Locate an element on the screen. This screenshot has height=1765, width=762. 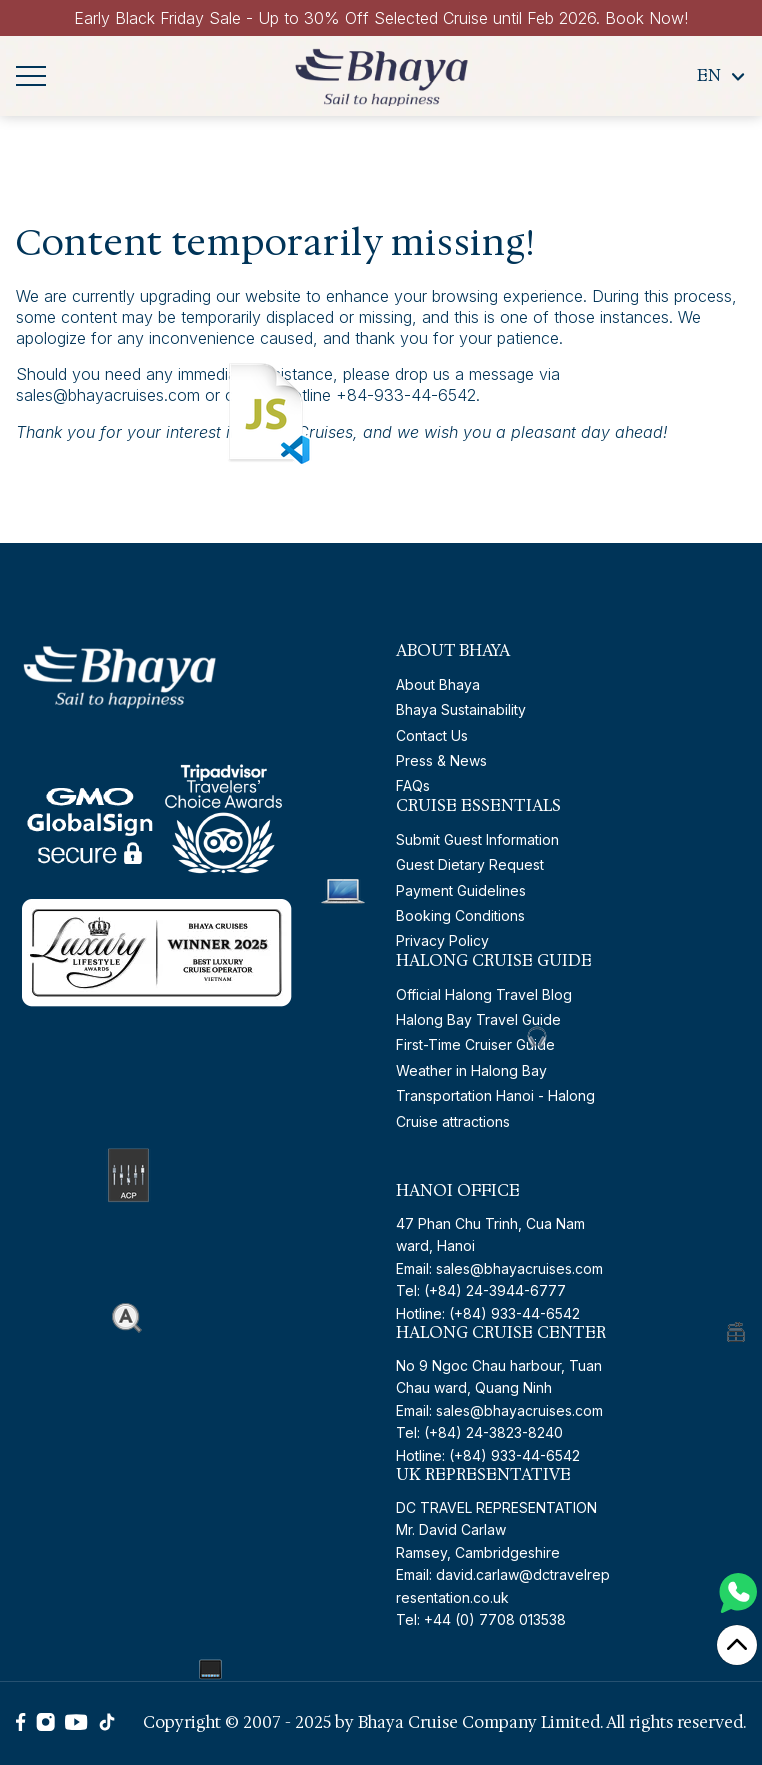
access the dock settings or preferences is located at coordinates (210, 1669).